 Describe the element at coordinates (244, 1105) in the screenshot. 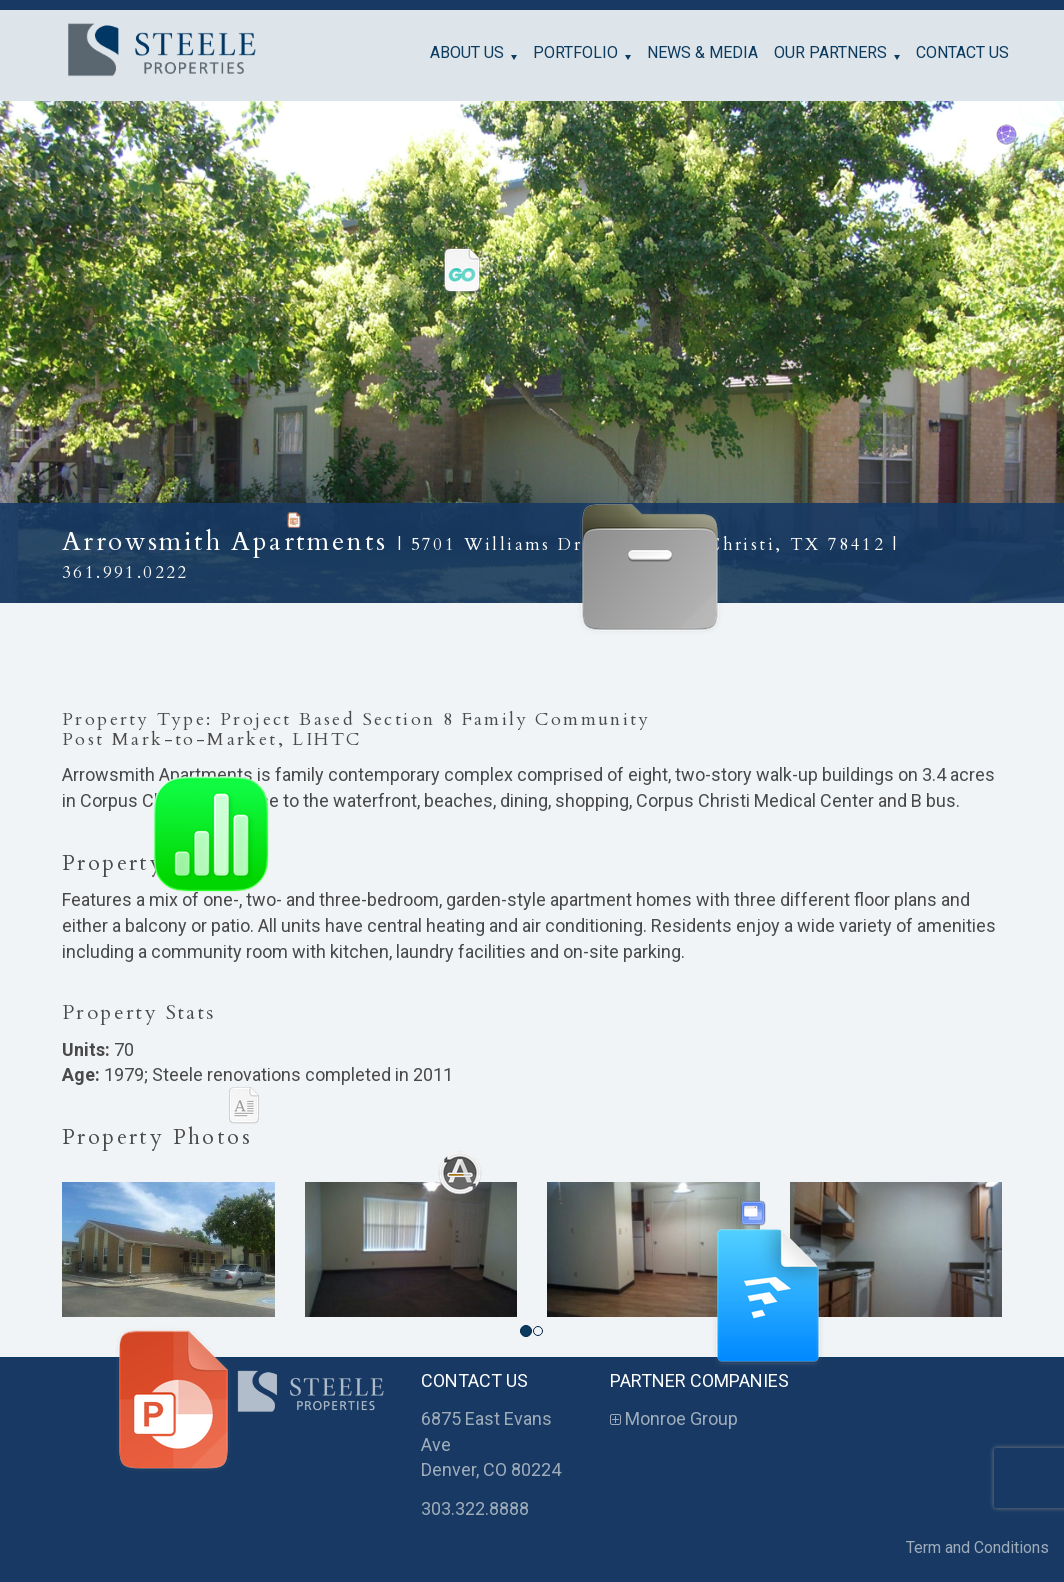

I see `open a rich text format document` at that location.